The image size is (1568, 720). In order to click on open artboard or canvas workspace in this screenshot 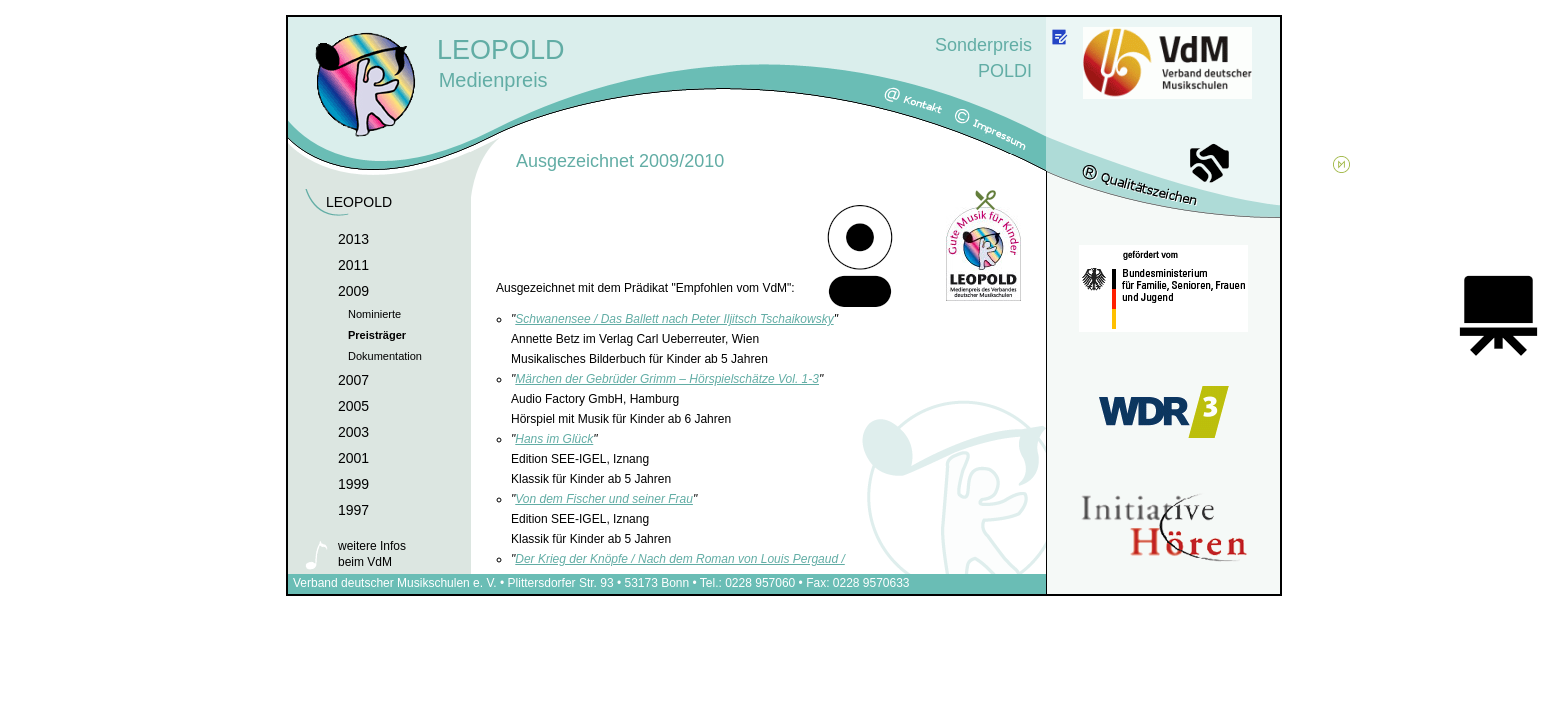, I will do `click(1498, 314)`.